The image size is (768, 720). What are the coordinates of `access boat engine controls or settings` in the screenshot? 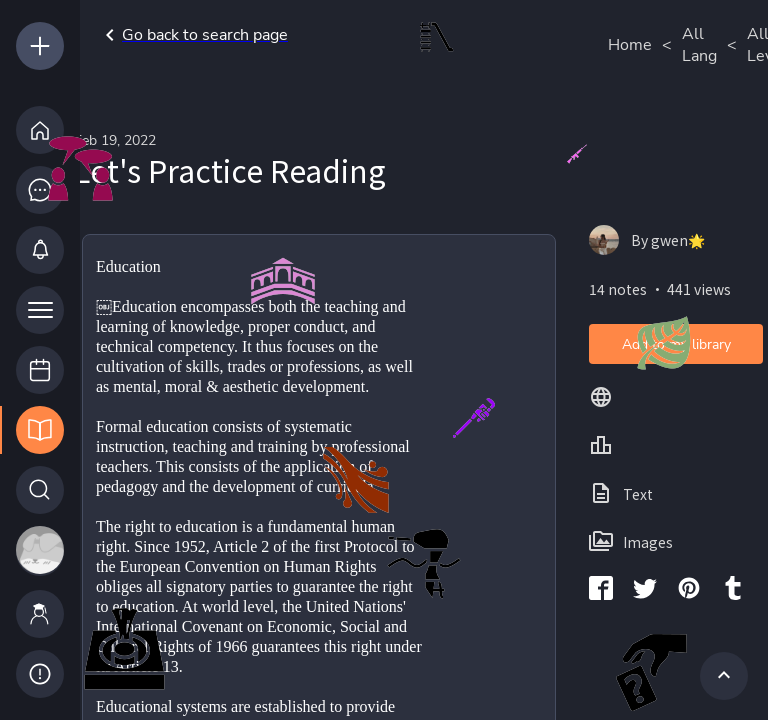 It's located at (424, 564).